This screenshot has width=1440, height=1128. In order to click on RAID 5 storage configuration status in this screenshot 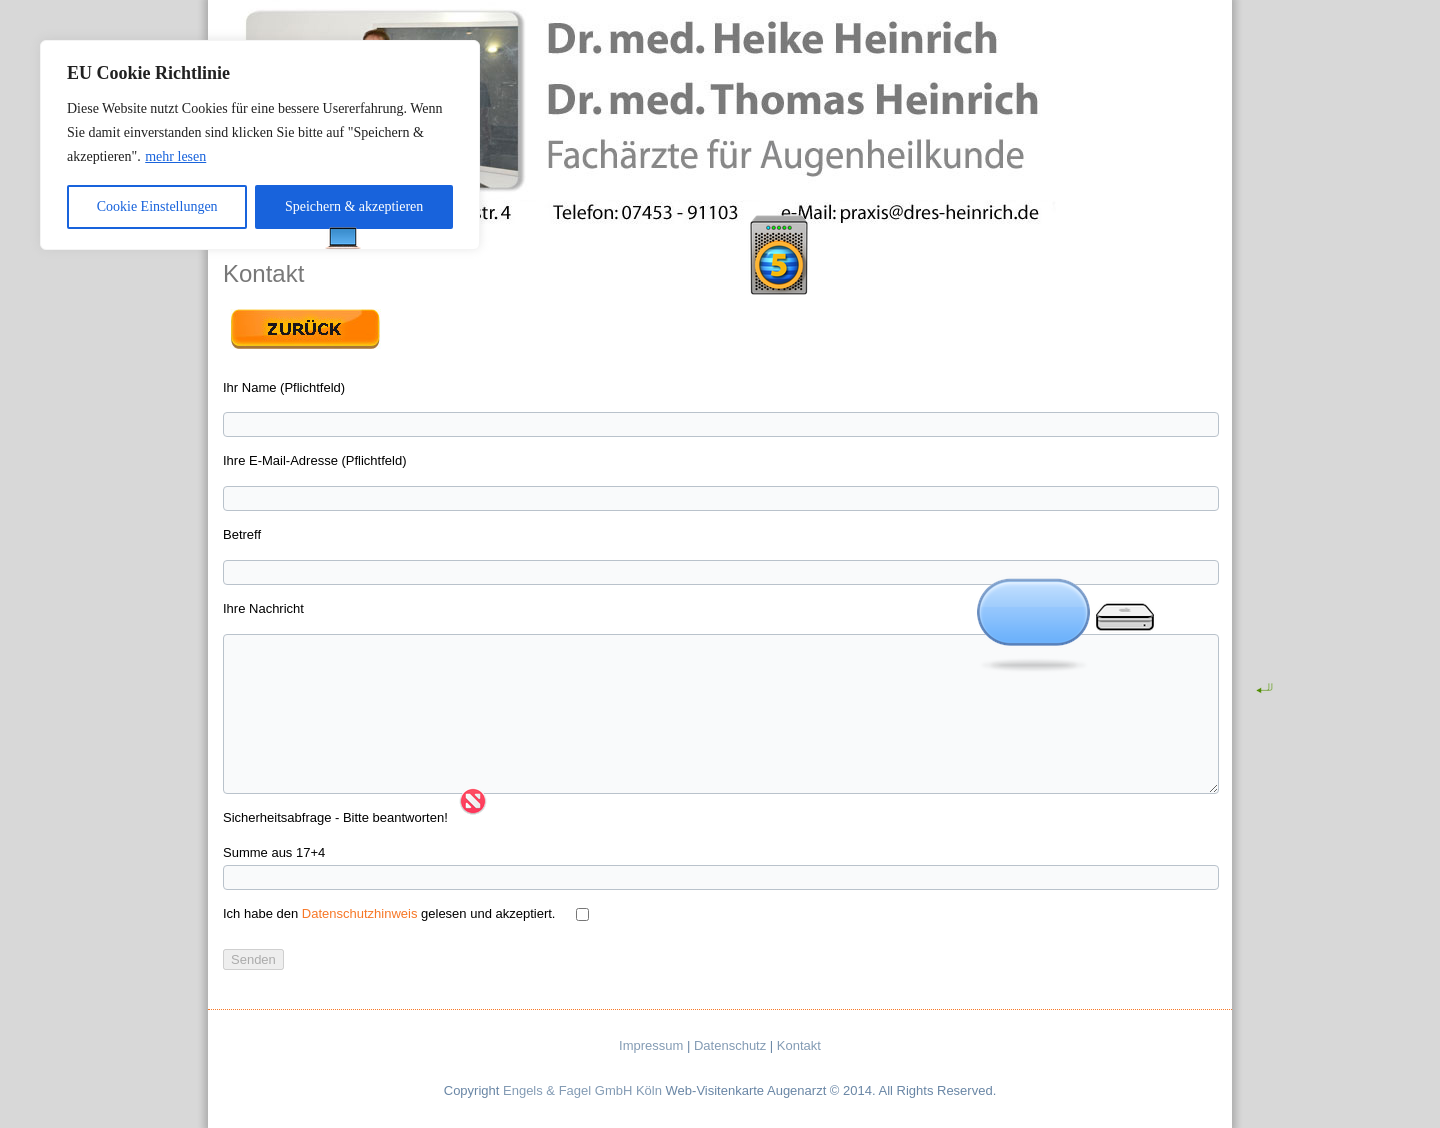, I will do `click(779, 255)`.